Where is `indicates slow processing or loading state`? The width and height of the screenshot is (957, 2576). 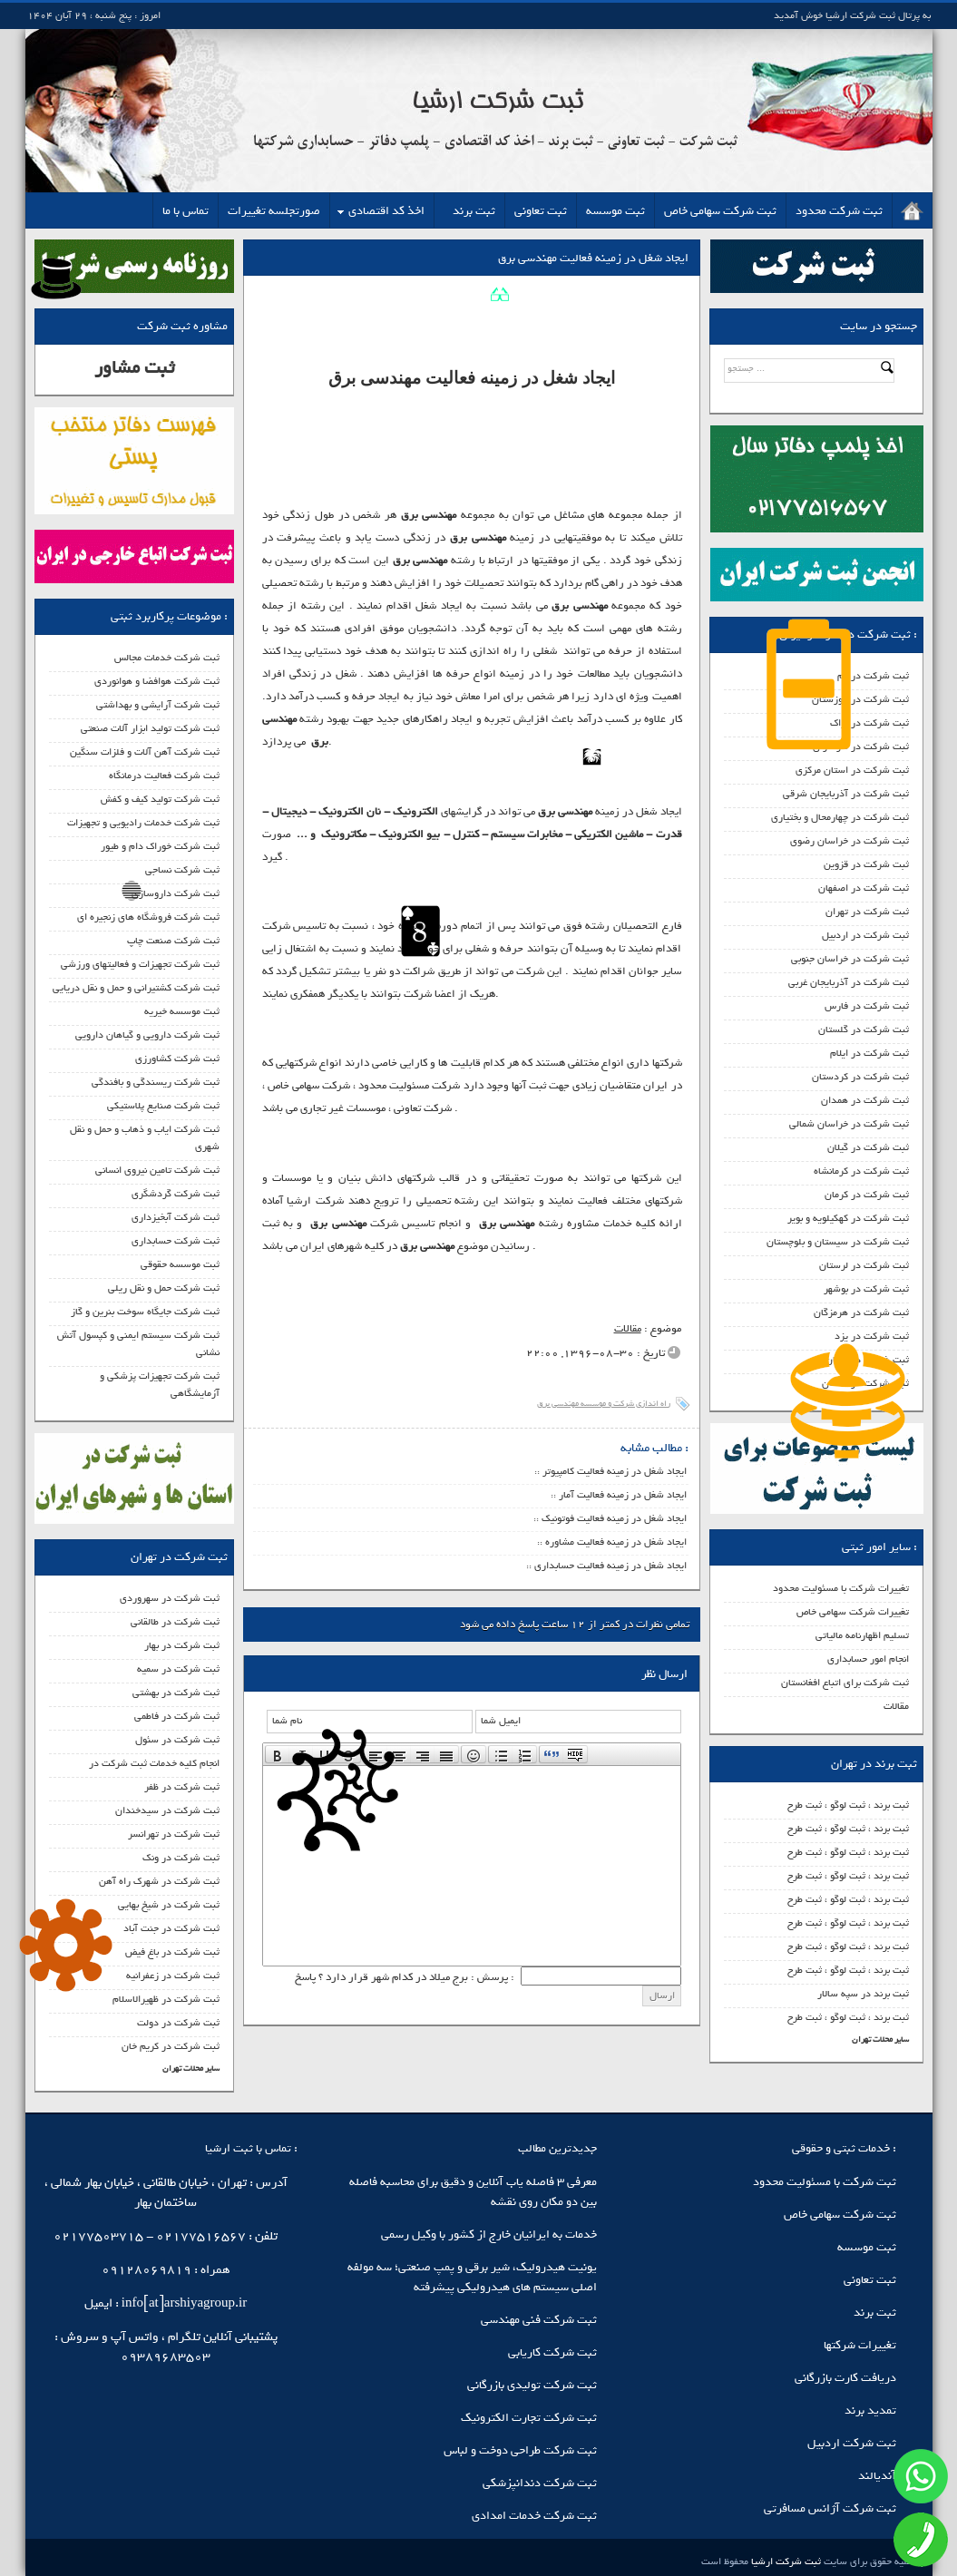
indicates slow processing or loading state is located at coordinates (65, 1945).